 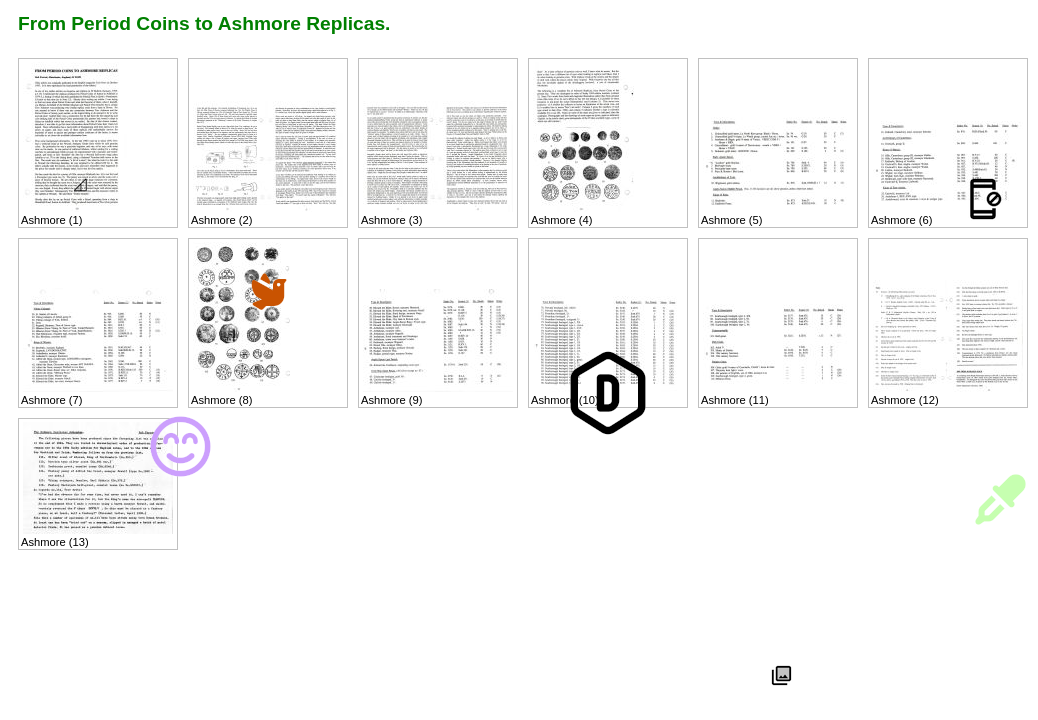 I want to click on select a color from the canvas, so click(x=1000, y=499).